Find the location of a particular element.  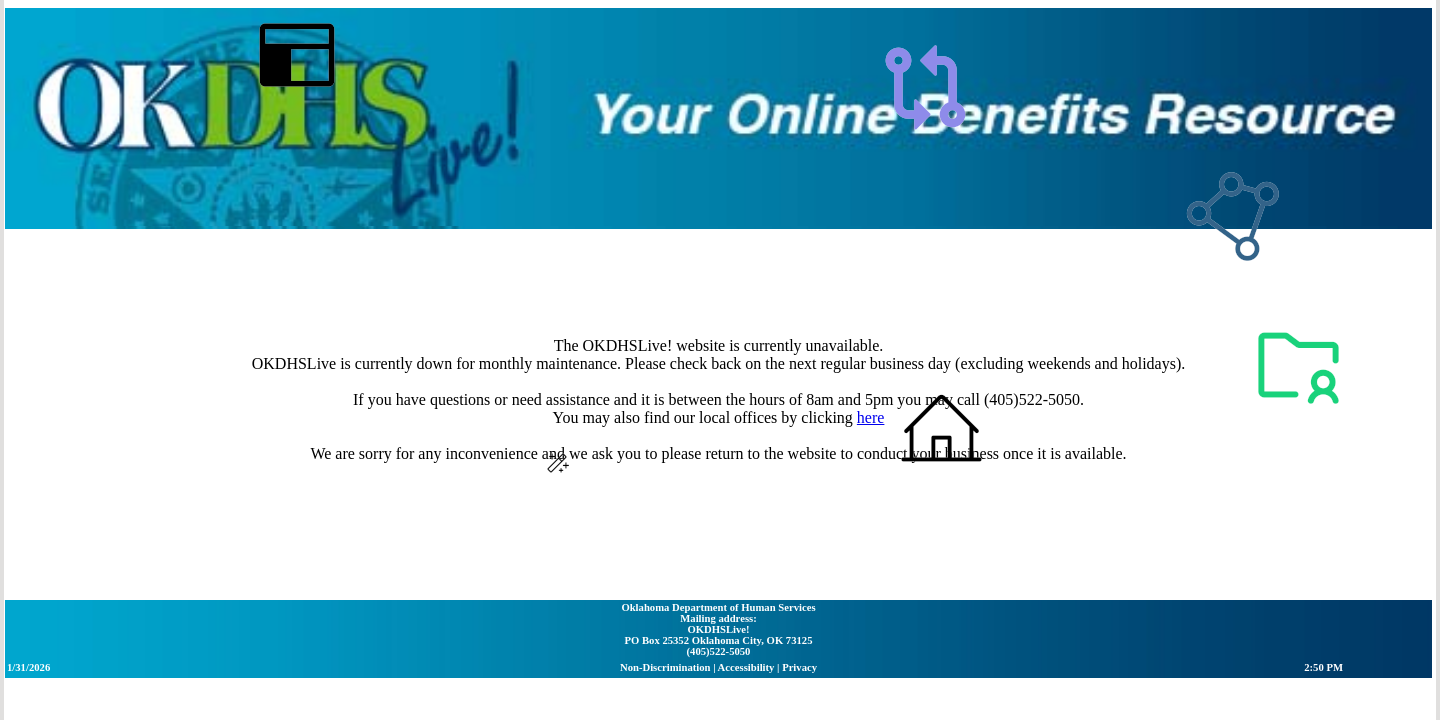

apply automatic enhancements or effects is located at coordinates (557, 463).